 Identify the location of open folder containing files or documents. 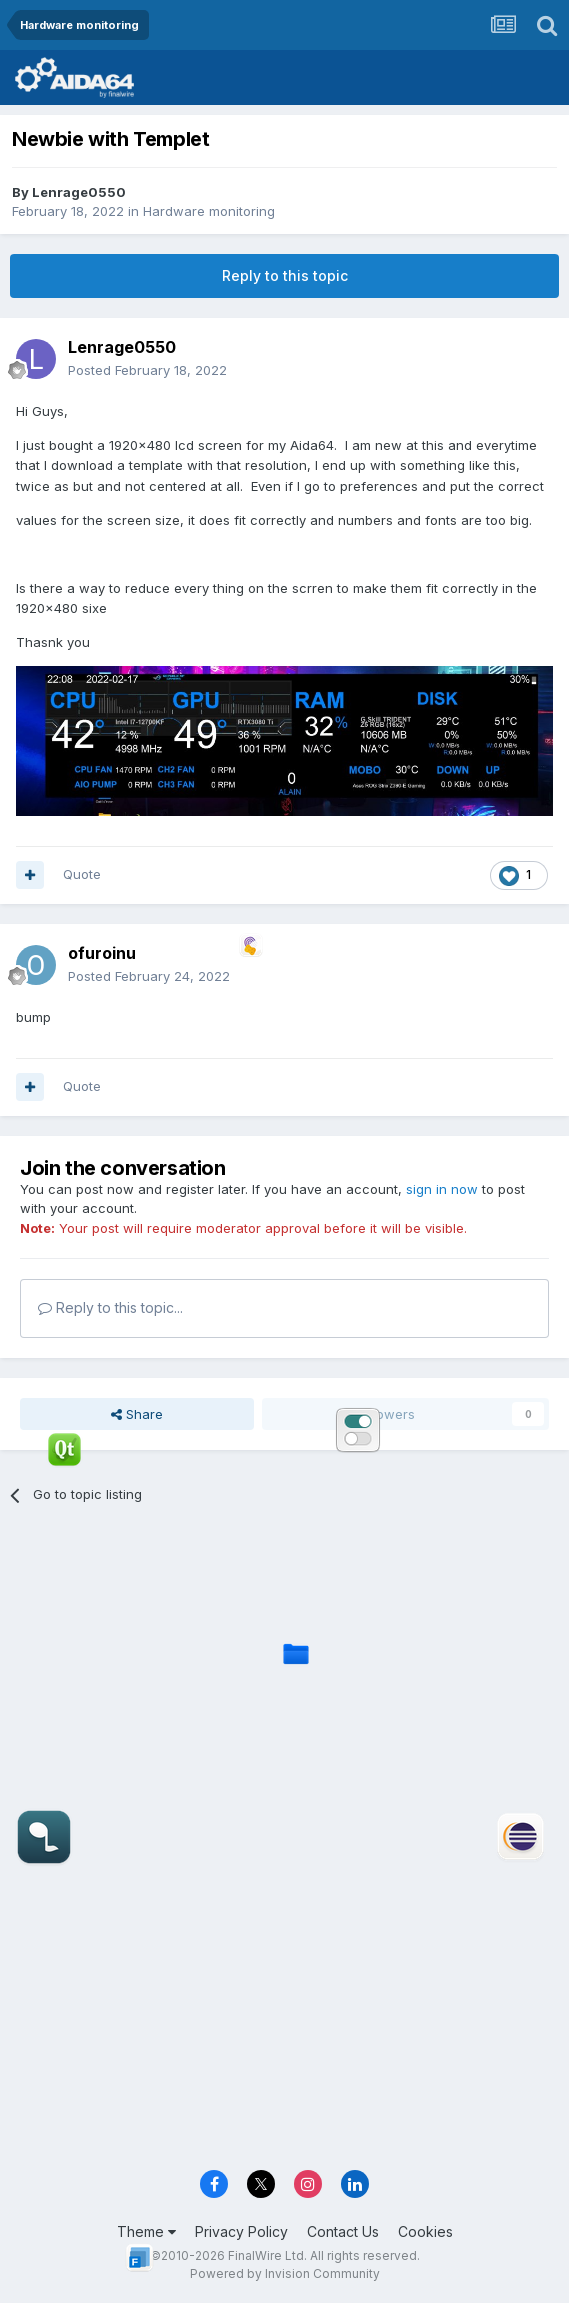
(296, 1654).